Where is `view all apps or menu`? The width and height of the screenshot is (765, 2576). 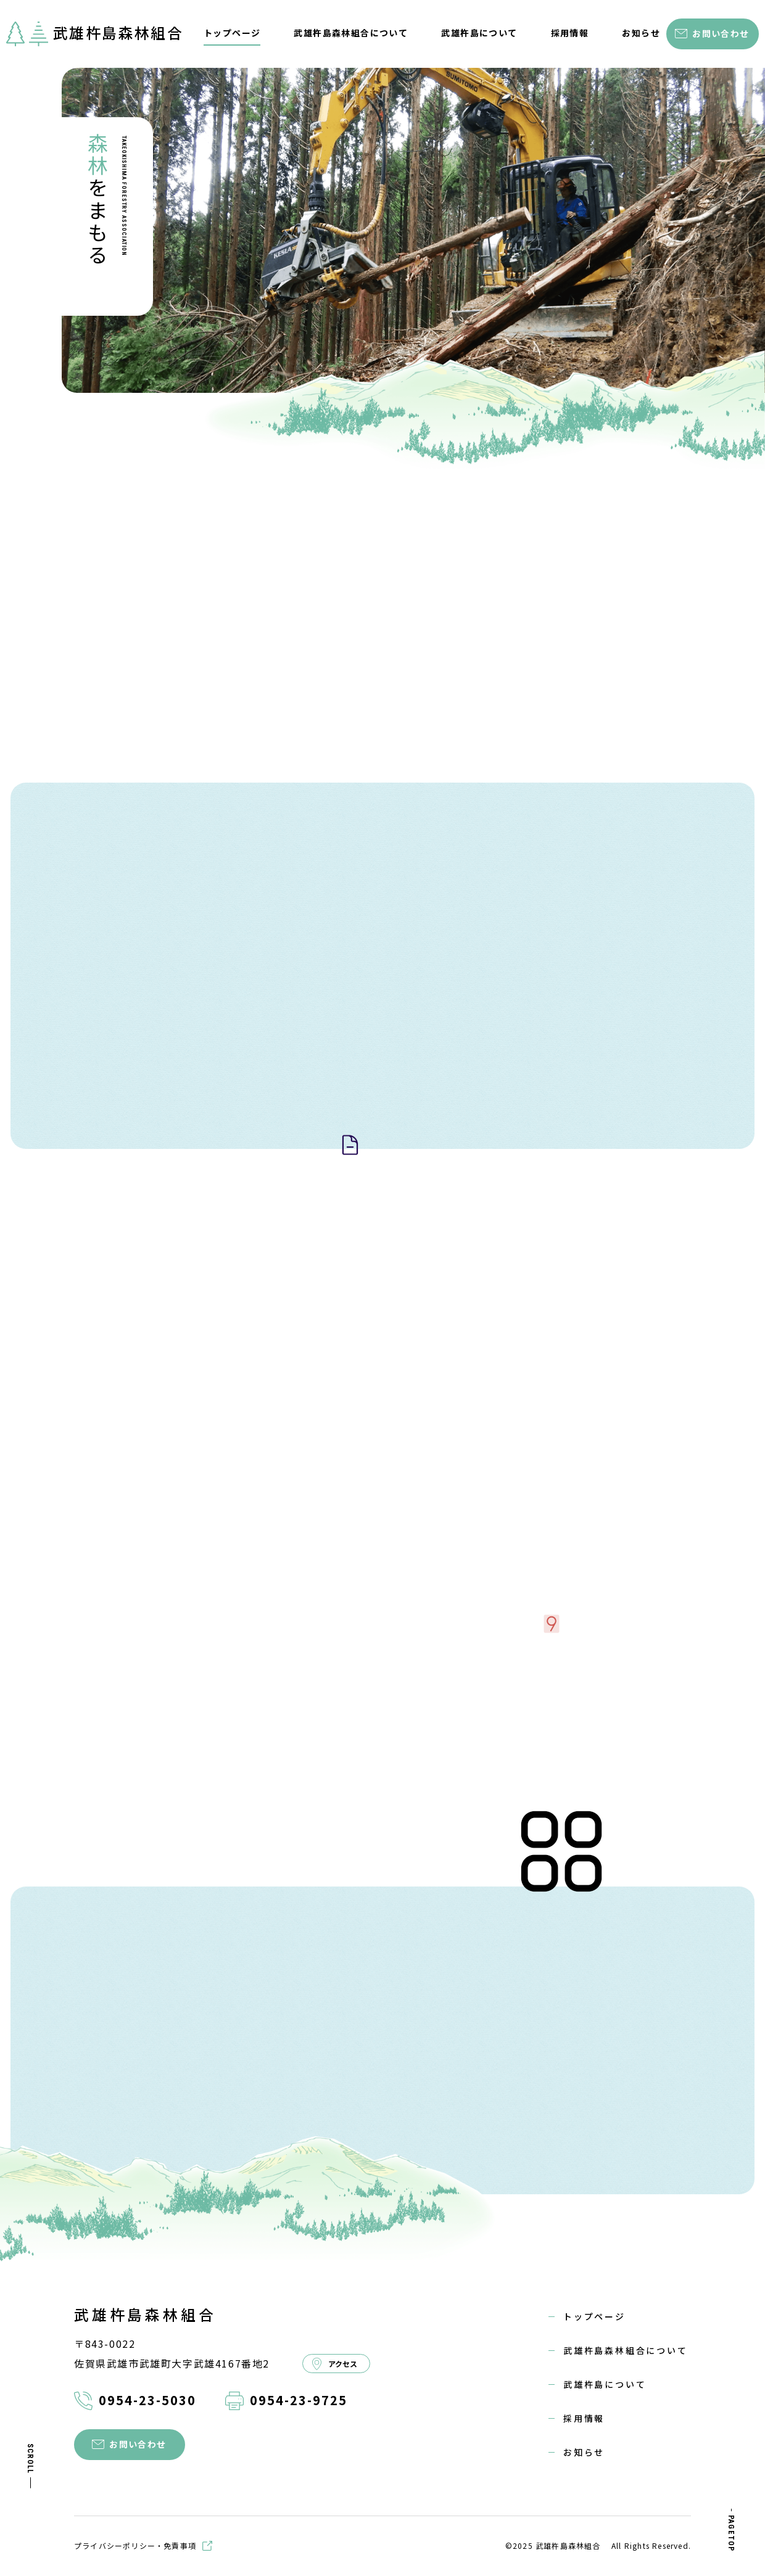
view all apps or menu is located at coordinates (561, 1851).